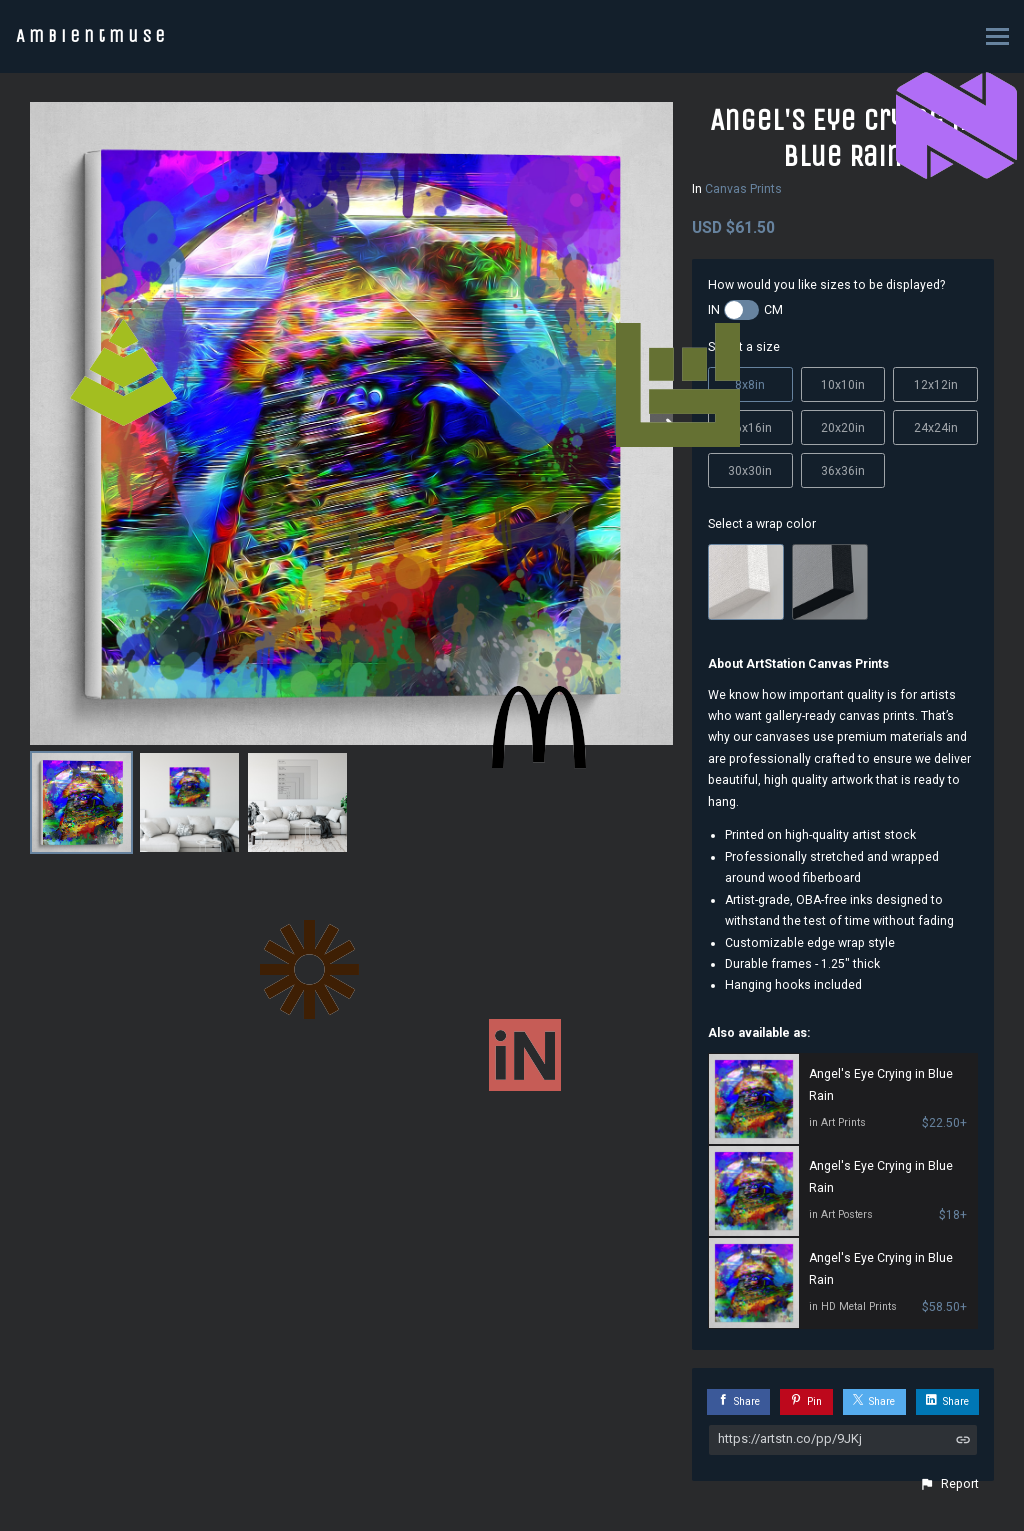 This screenshot has height=1531, width=1024. I want to click on red app logo, so click(123, 372).